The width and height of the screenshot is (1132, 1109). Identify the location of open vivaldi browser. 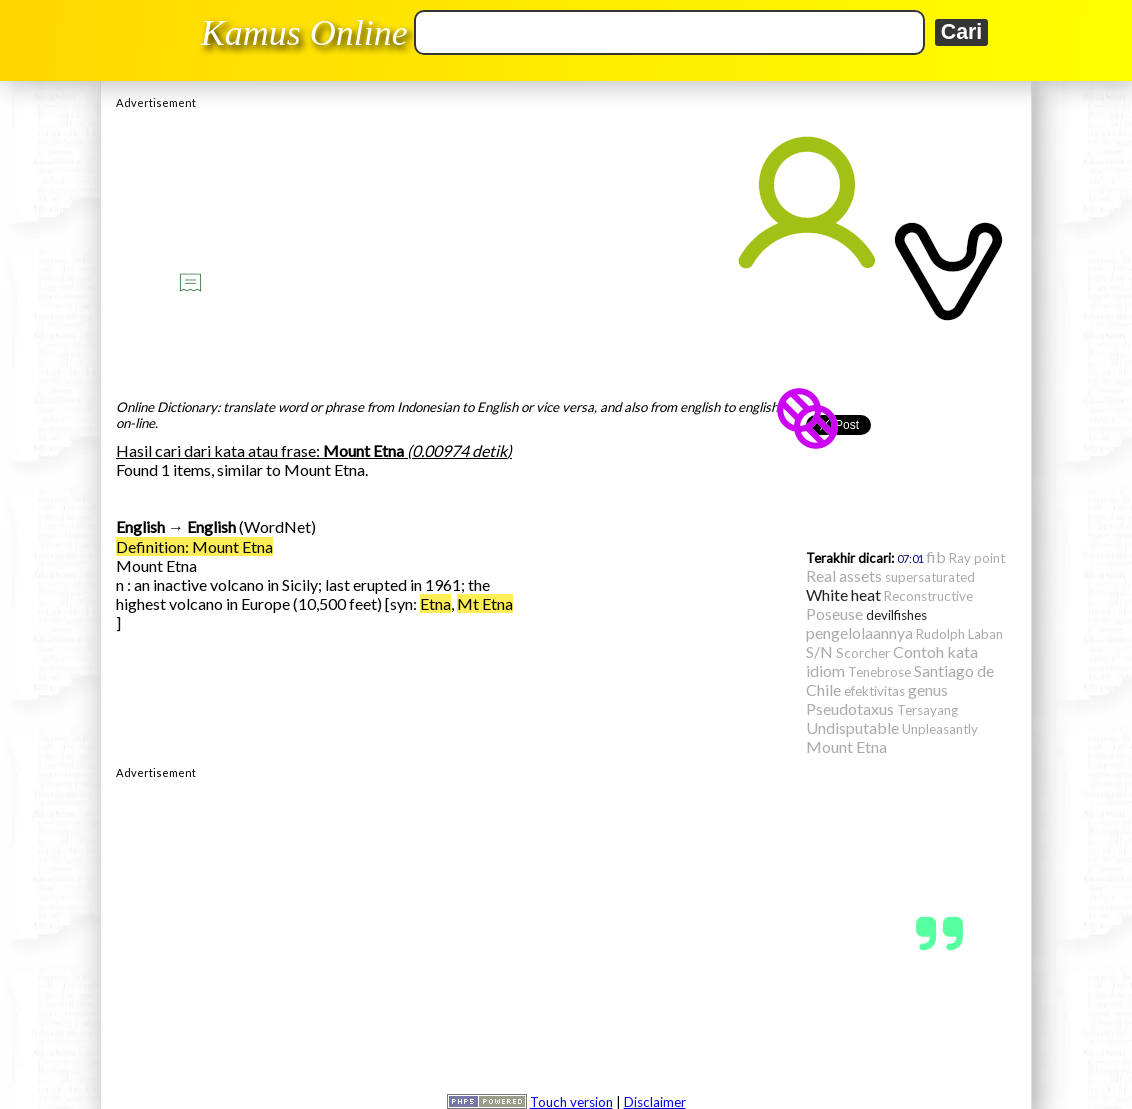
(948, 271).